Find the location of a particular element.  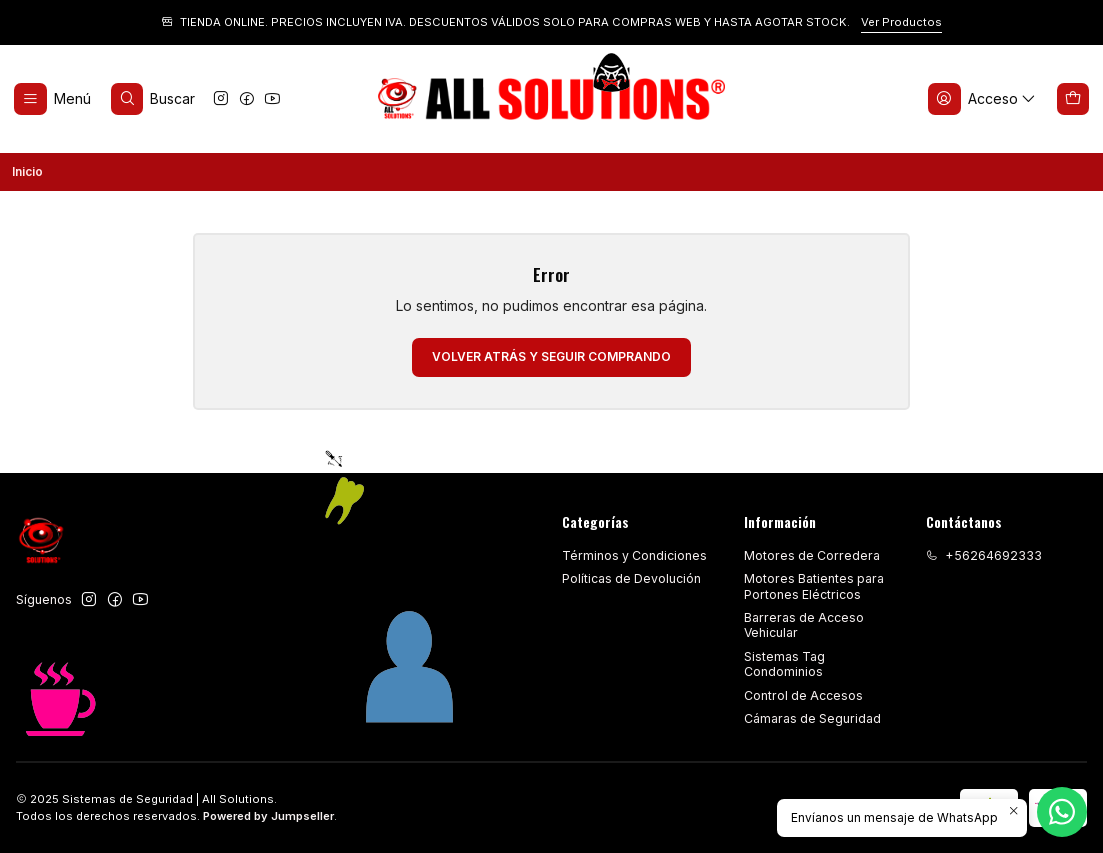

select ogre character or enemy type is located at coordinates (611, 72).